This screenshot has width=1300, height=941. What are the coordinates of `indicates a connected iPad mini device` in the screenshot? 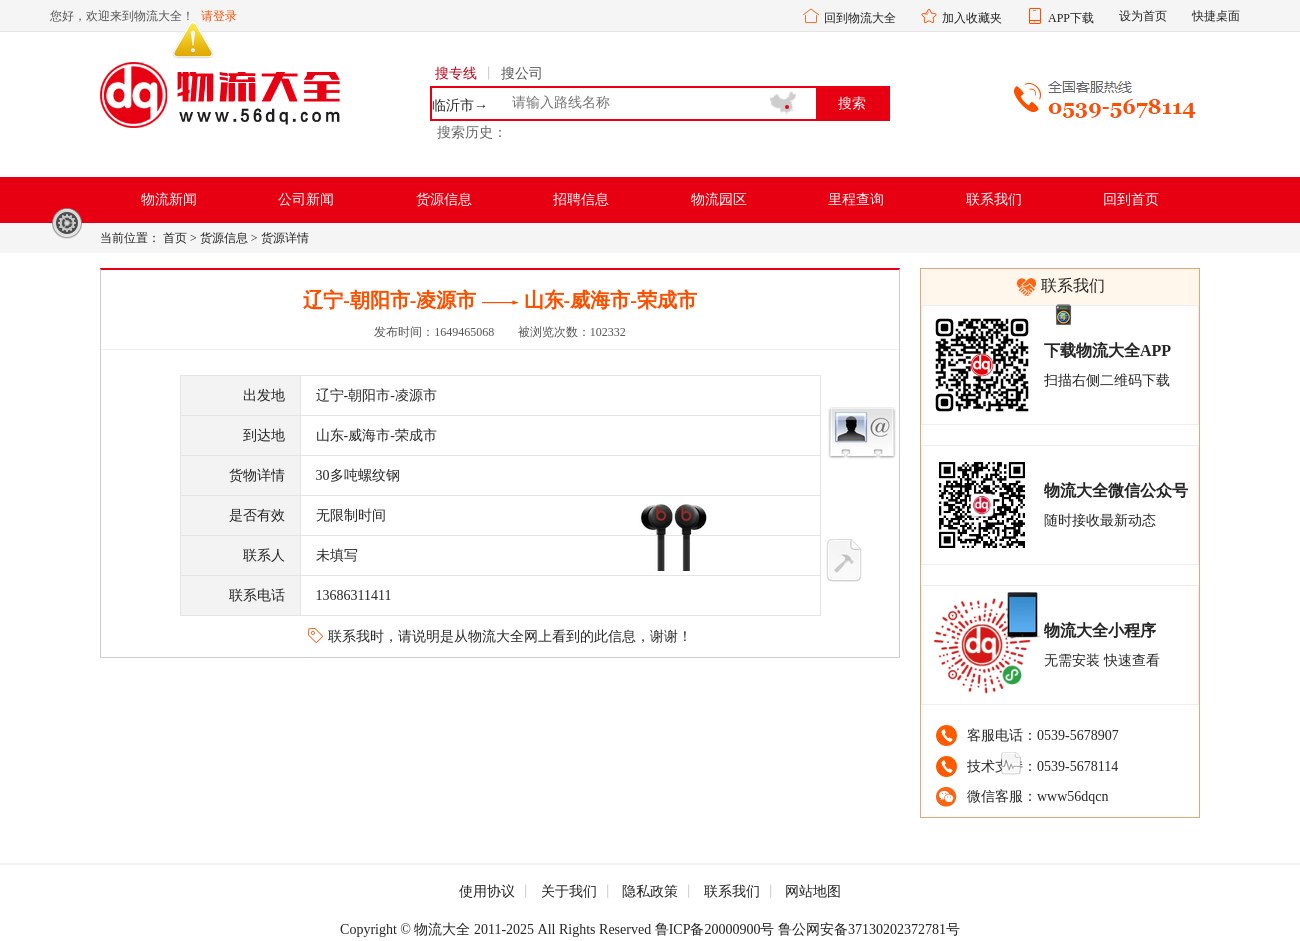 It's located at (1022, 610).